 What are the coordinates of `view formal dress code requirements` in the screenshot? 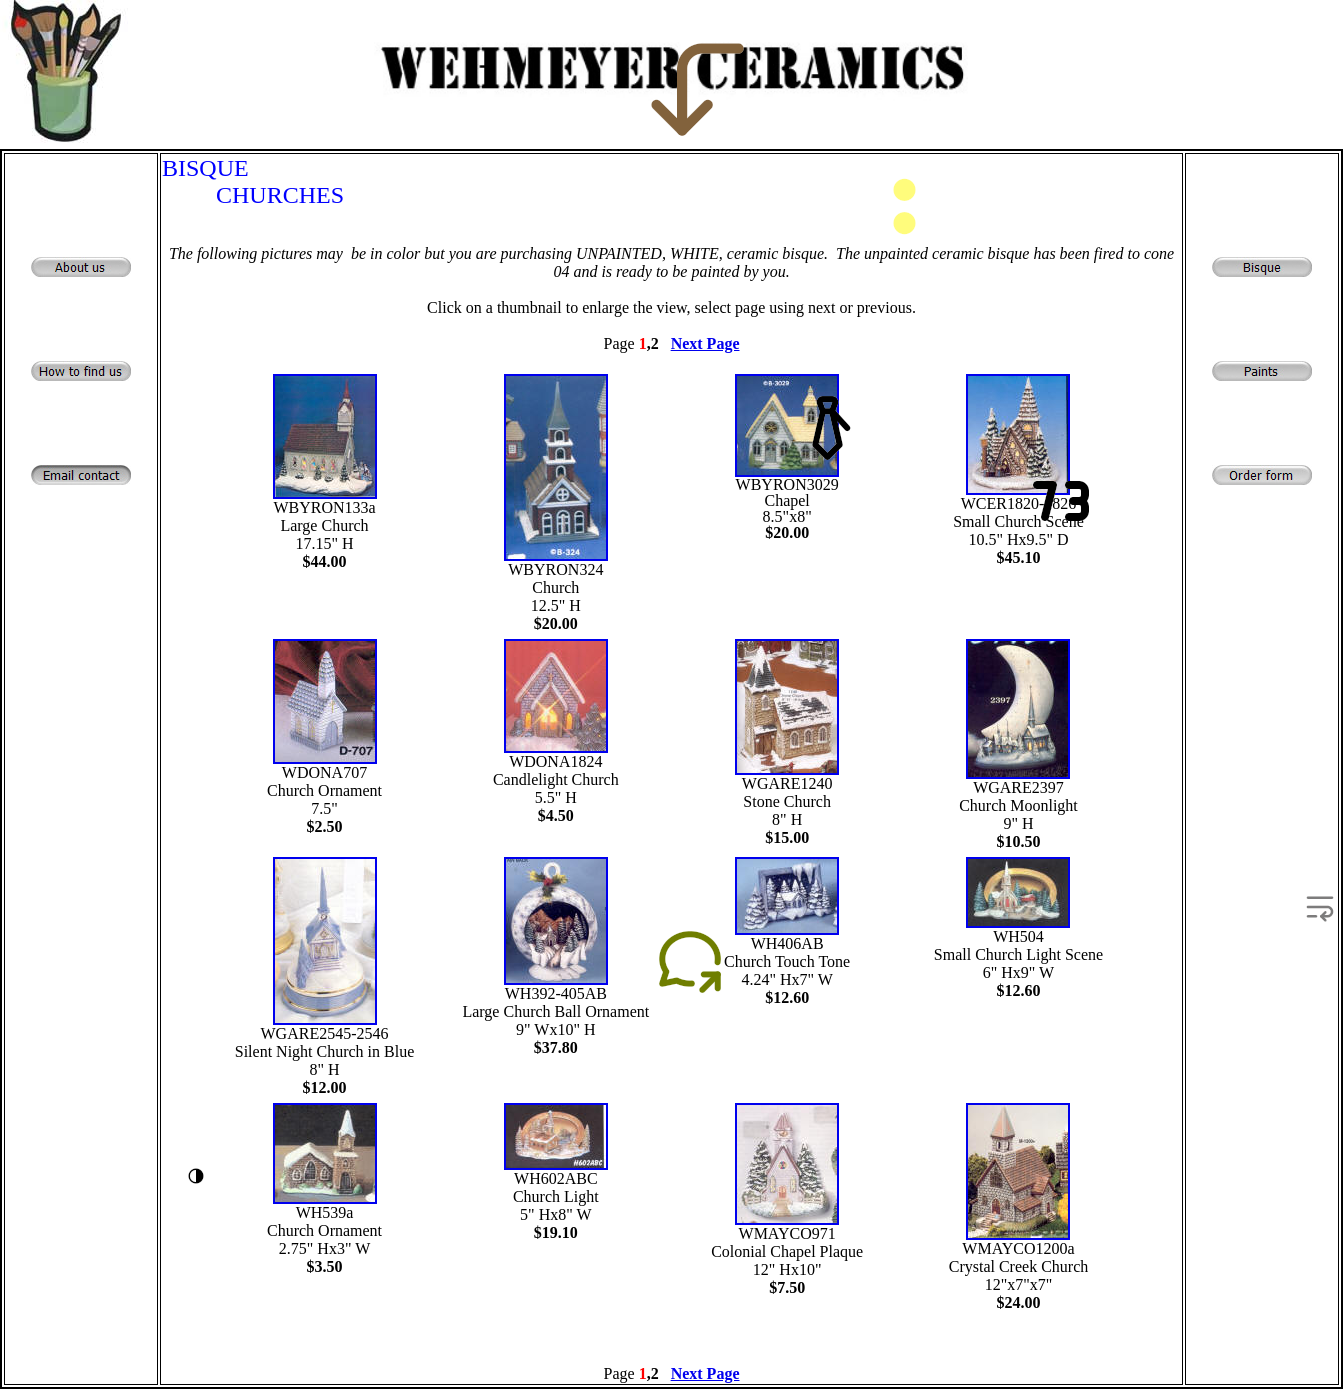 It's located at (827, 426).